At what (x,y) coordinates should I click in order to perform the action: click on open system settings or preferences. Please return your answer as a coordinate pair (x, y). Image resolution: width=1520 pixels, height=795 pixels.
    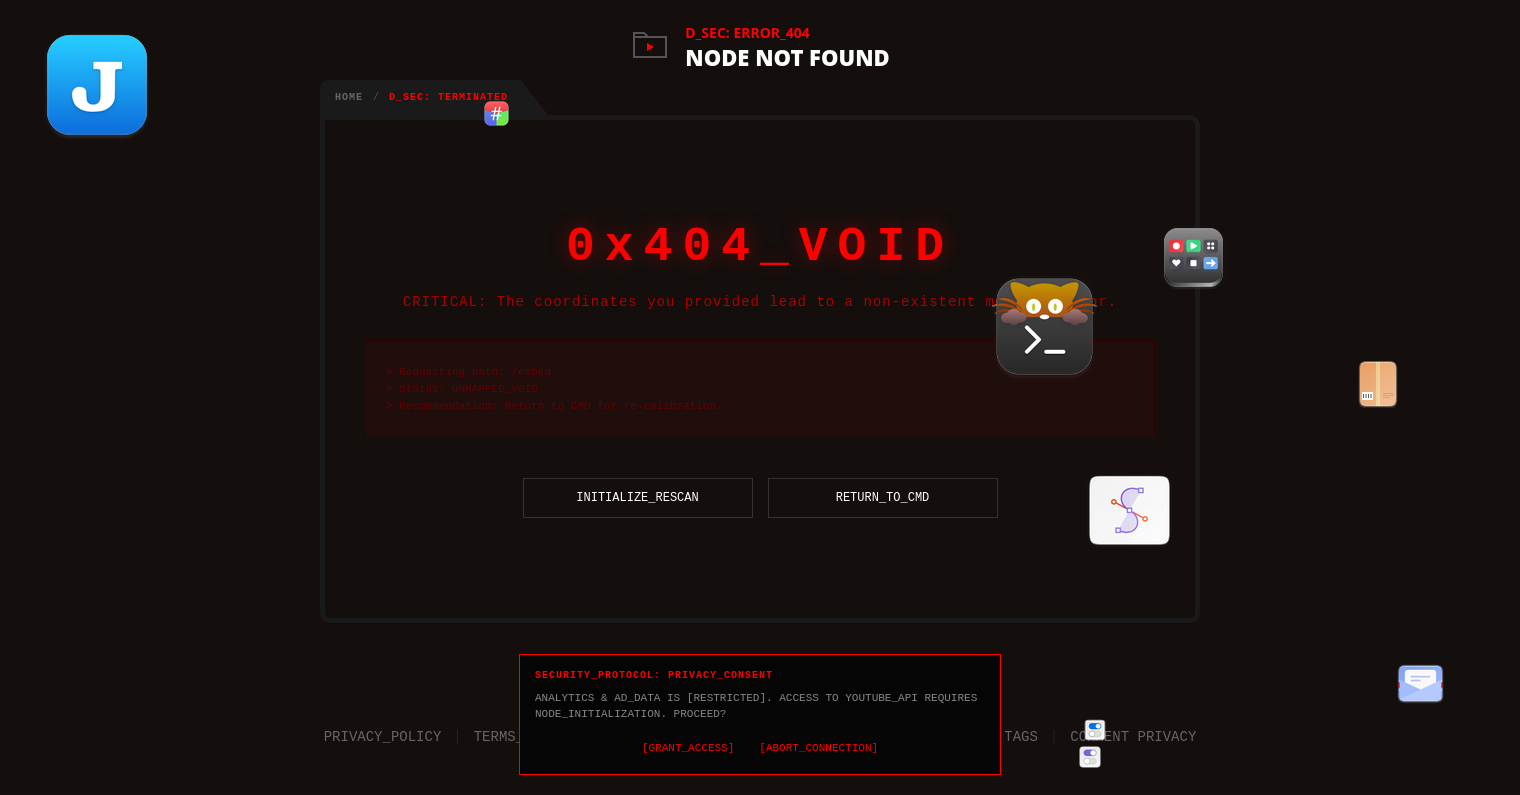
    Looking at the image, I should click on (1095, 730).